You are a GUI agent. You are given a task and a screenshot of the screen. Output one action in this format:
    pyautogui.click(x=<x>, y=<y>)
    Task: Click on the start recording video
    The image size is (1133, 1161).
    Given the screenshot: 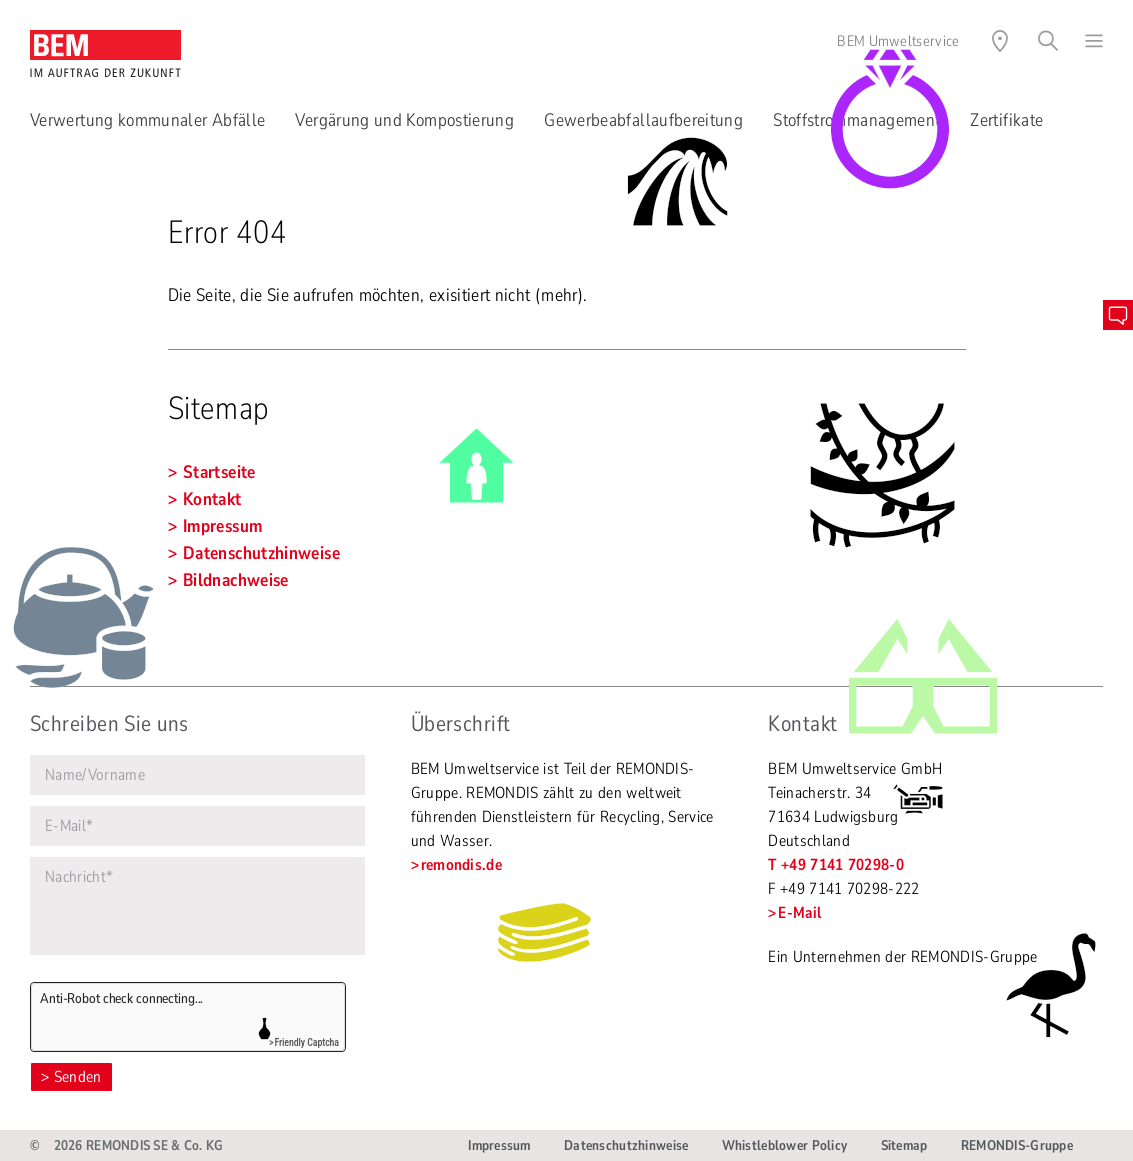 What is the action you would take?
    pyautogui.click(x=918, y=799)
    